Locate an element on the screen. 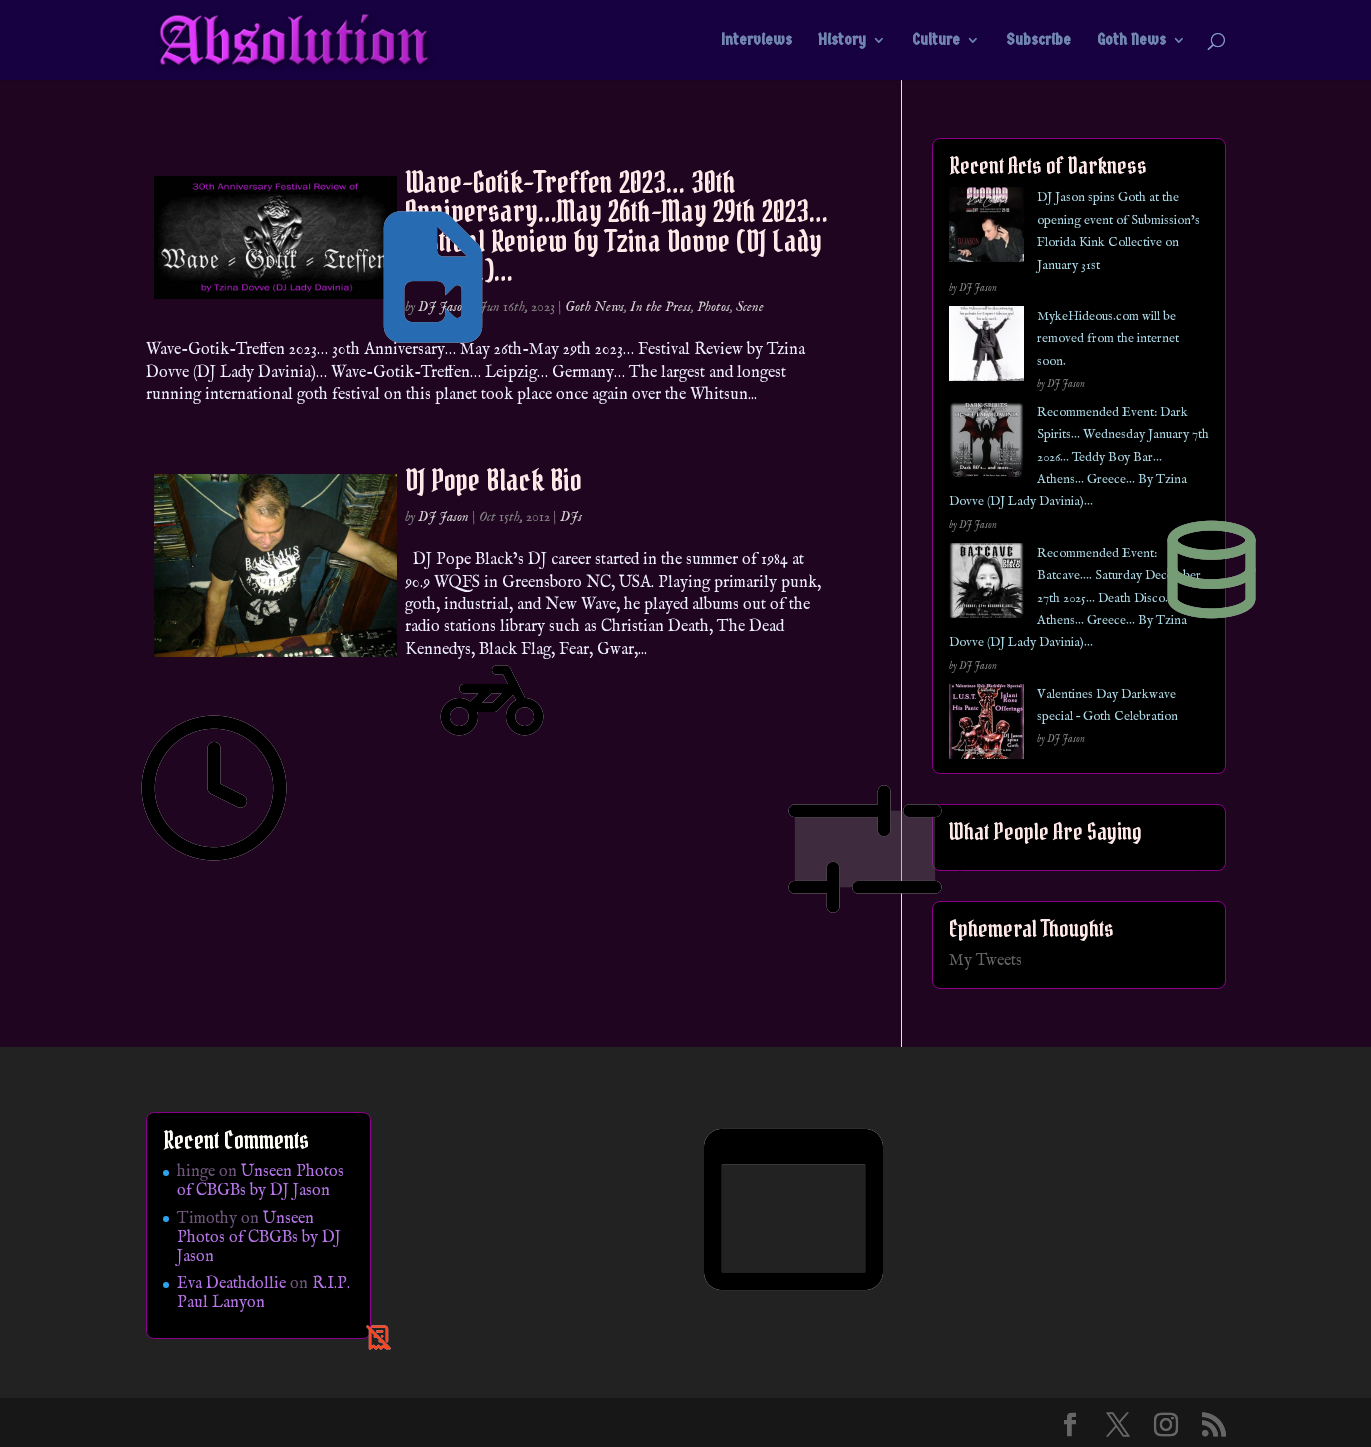 This screenshot has height=1447, width=1371. adjust settings or preferences is located at coordinates (865, 849).